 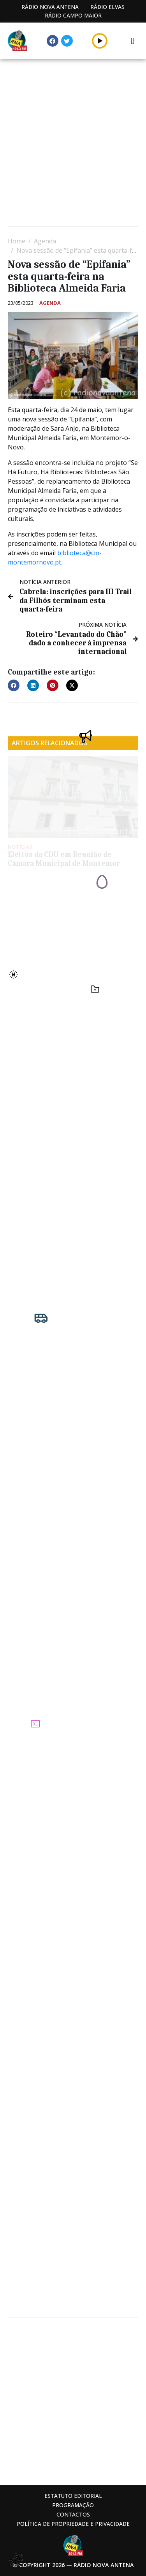 I want to click on indicates a draft or pending status for an item starting with "W", so click(x=13, y=974).